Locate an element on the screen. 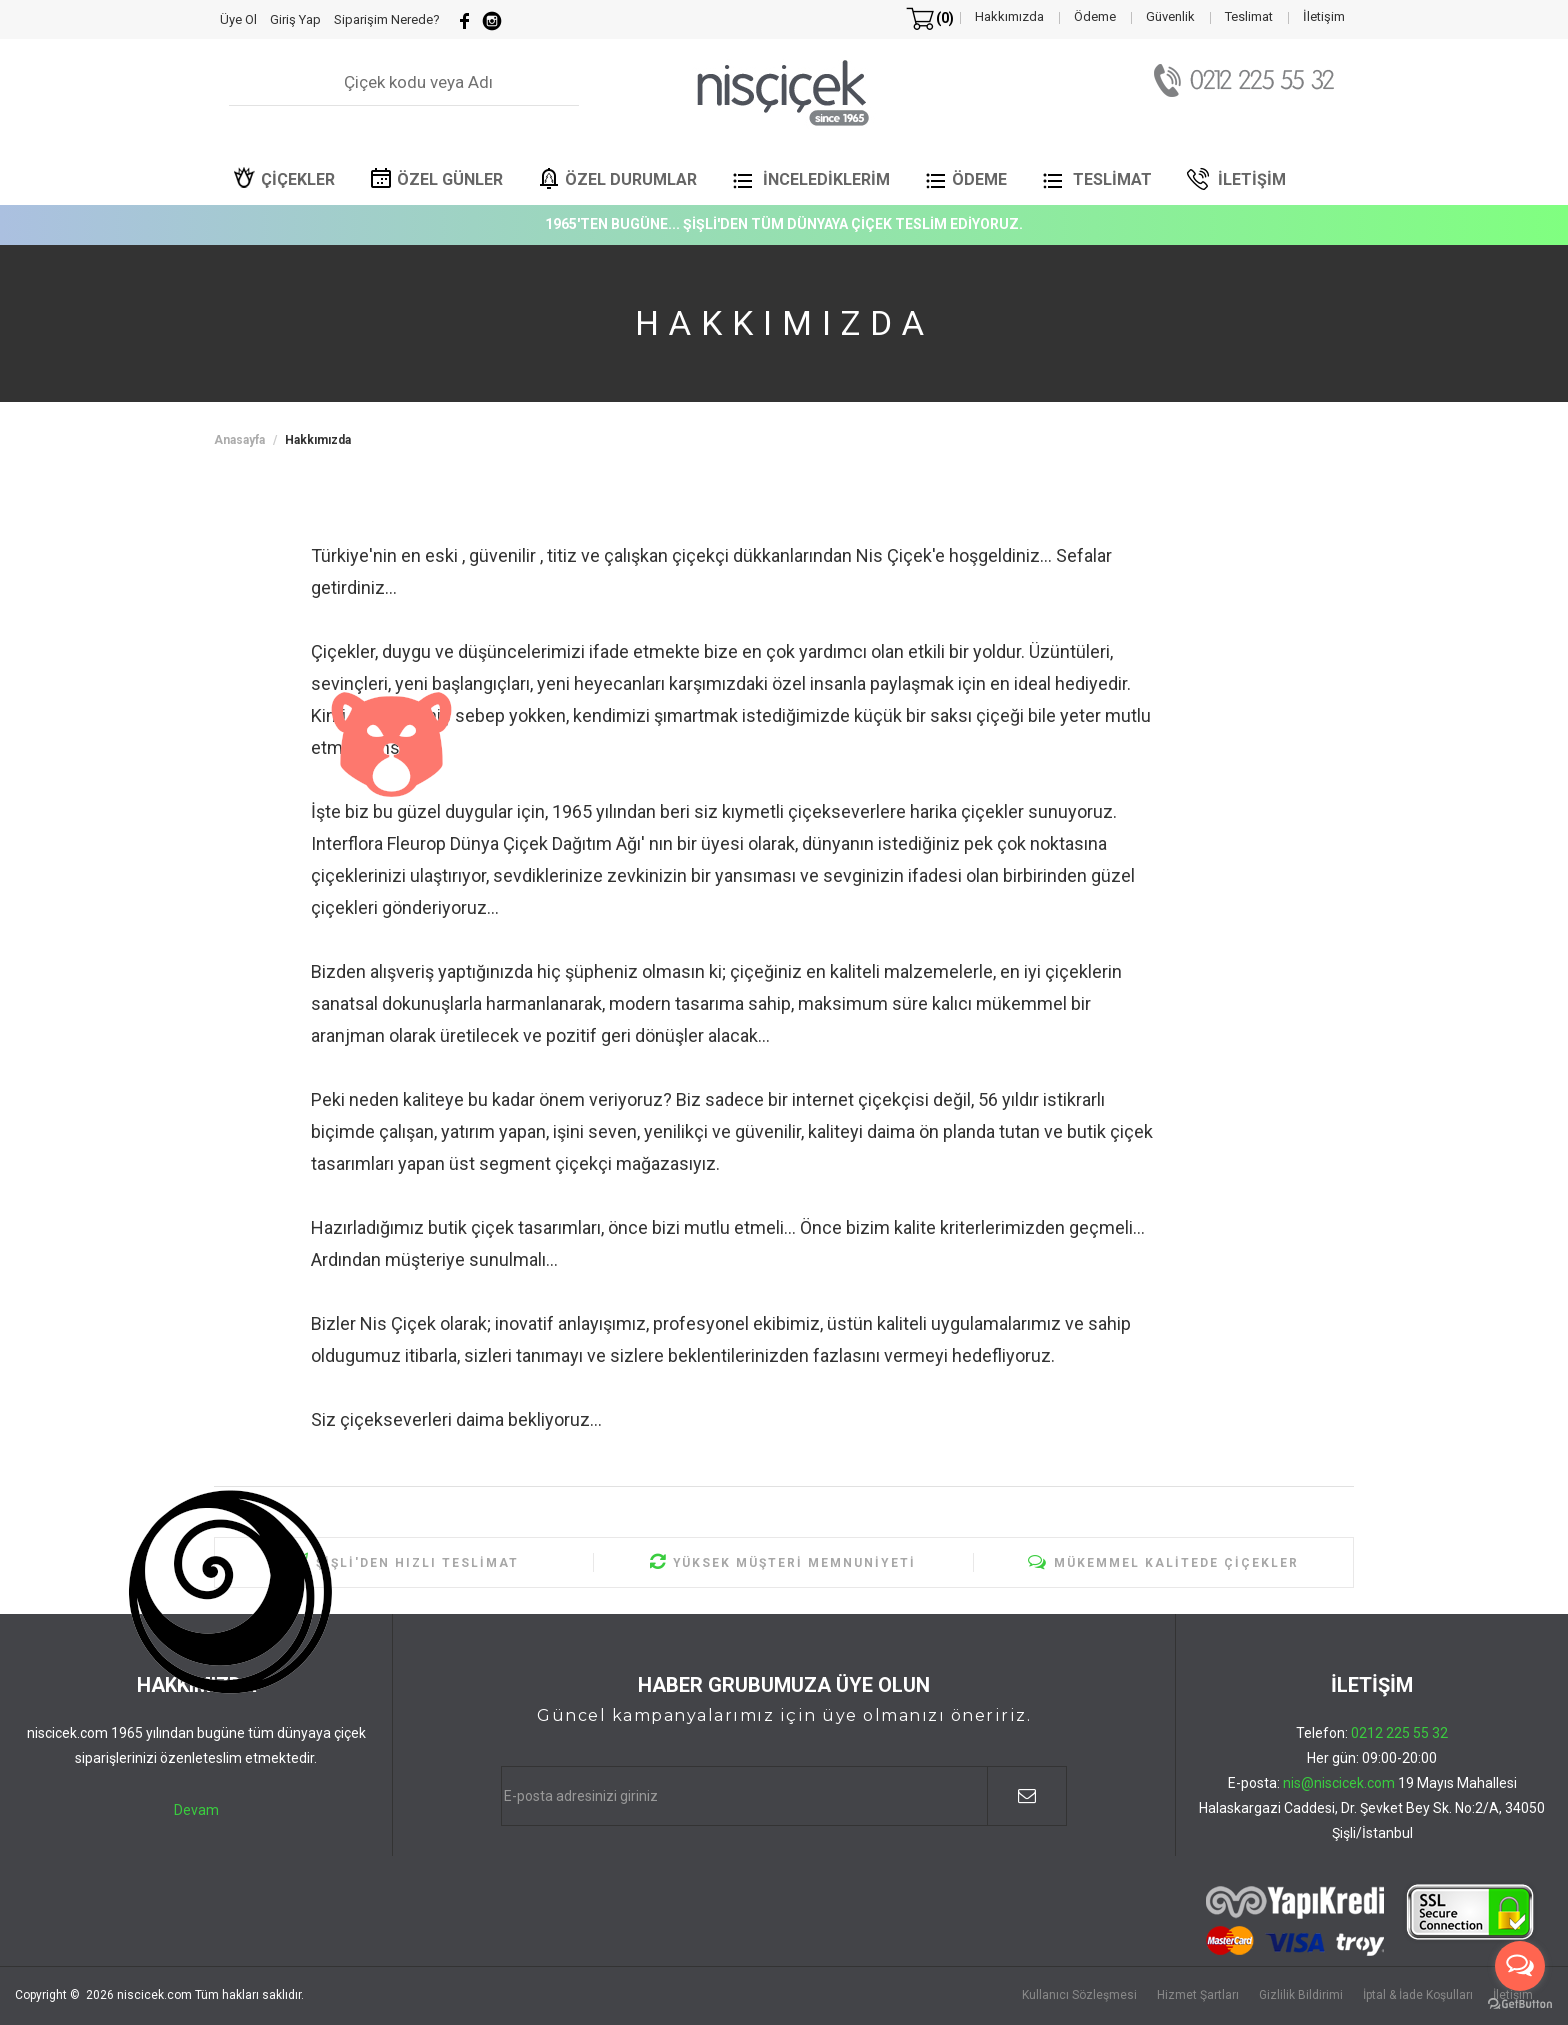 This screenshot has height=2025, width=1568. collectible shell currency or treasure item is located at coordinates (230, 1591).